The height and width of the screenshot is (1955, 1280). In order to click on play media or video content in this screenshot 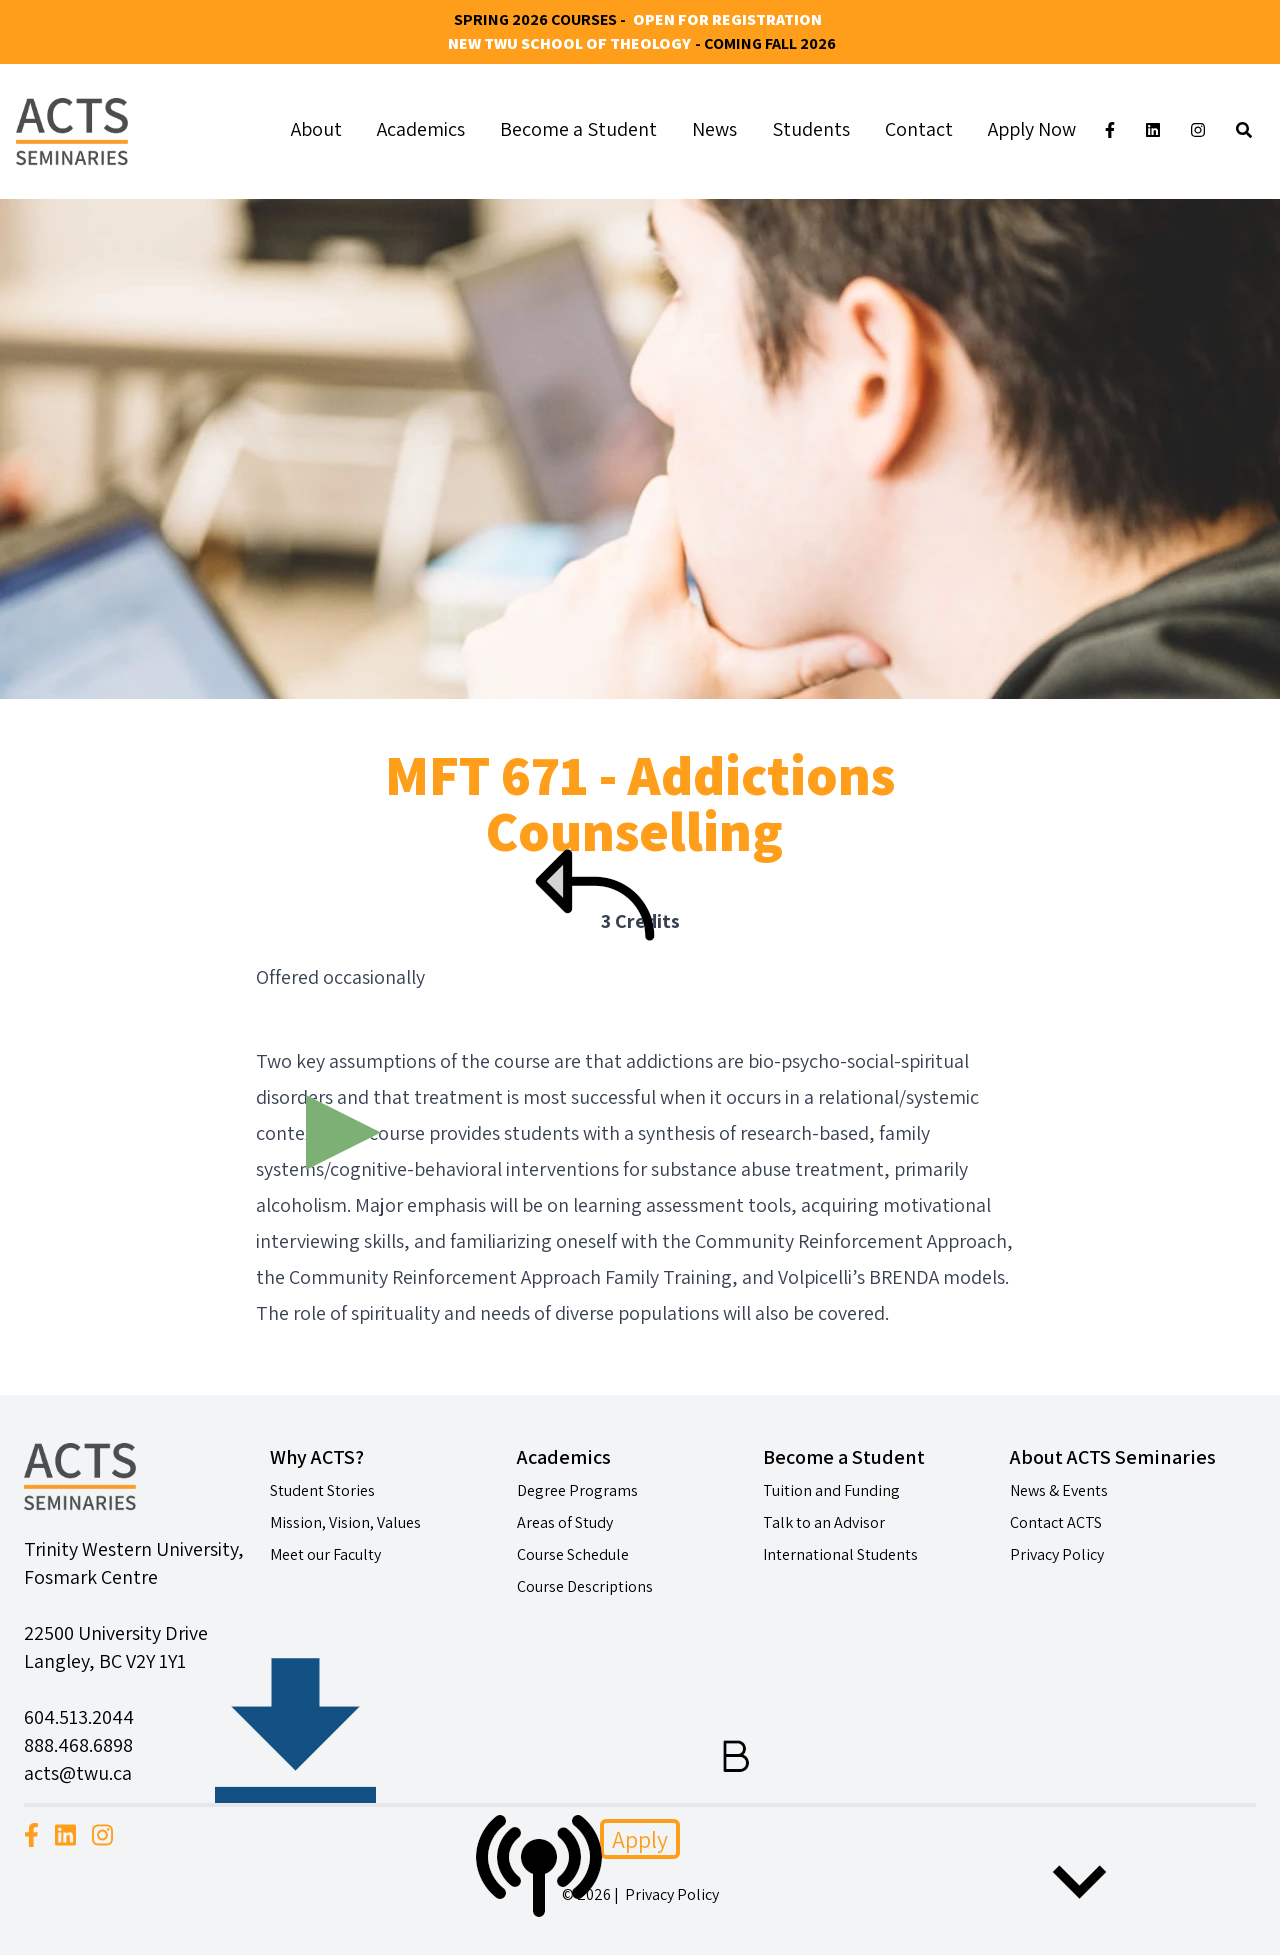, I will do `click(343, 1132)`.